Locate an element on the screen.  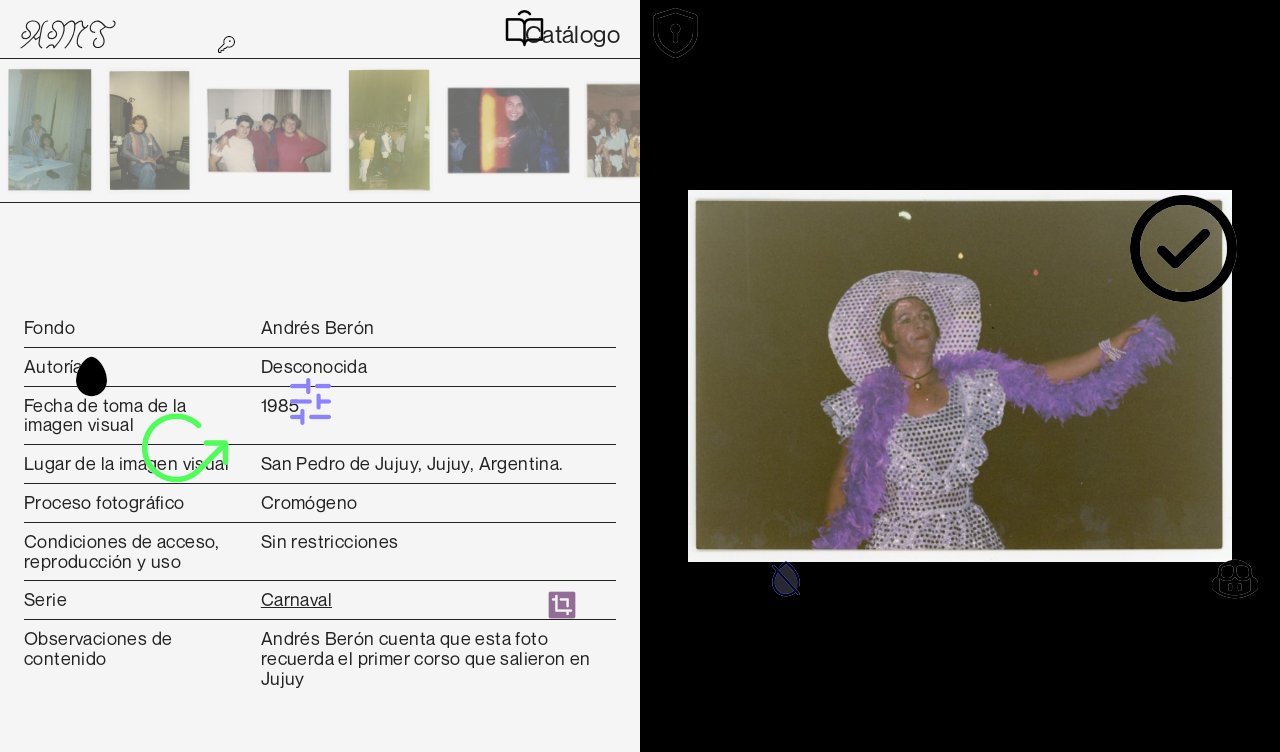
access github copilot AI assistant is located at coordinates (1235, 579).